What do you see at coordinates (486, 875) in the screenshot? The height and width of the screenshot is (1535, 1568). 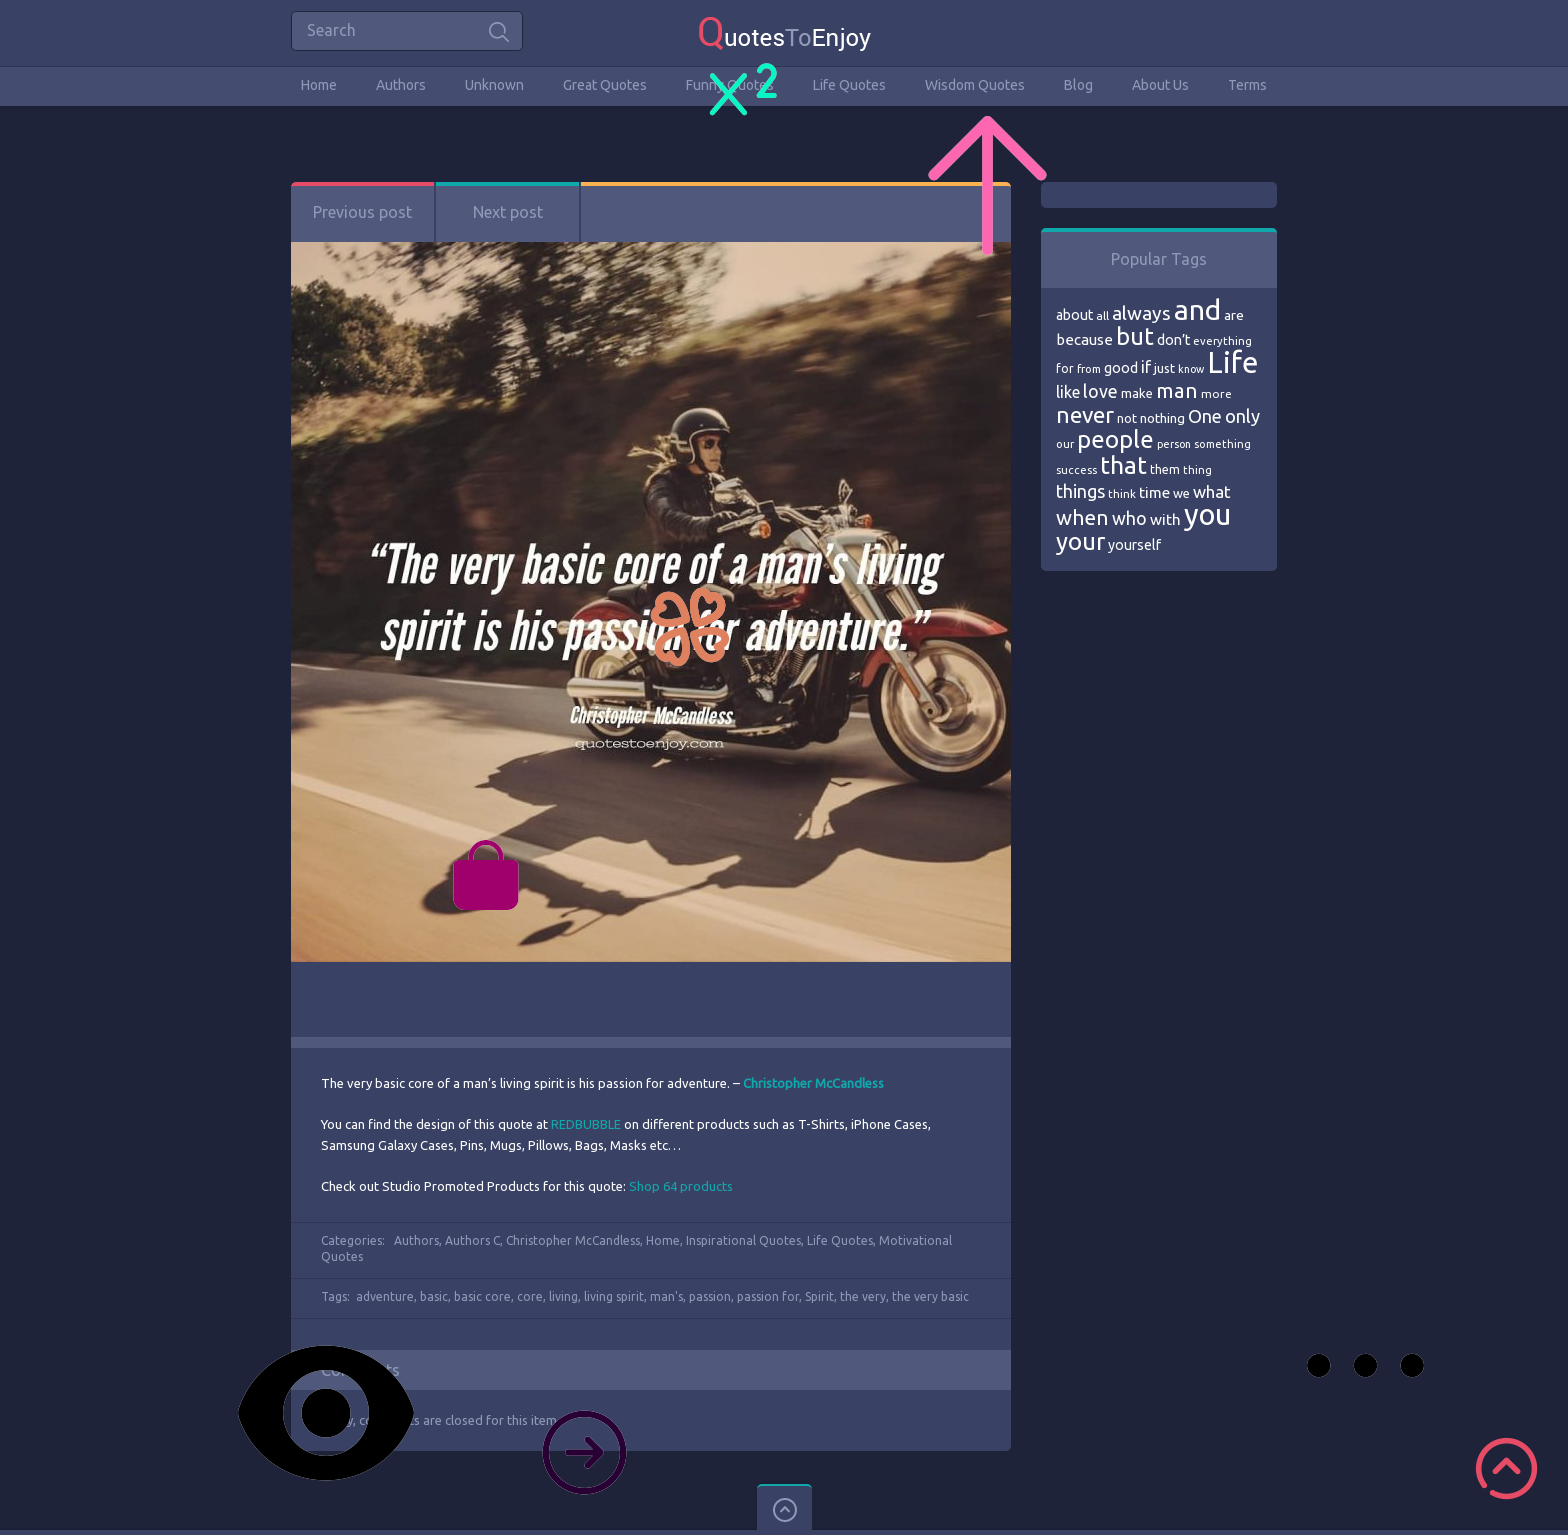 I see `view your shopping bag` at bounding box center [486, 875].